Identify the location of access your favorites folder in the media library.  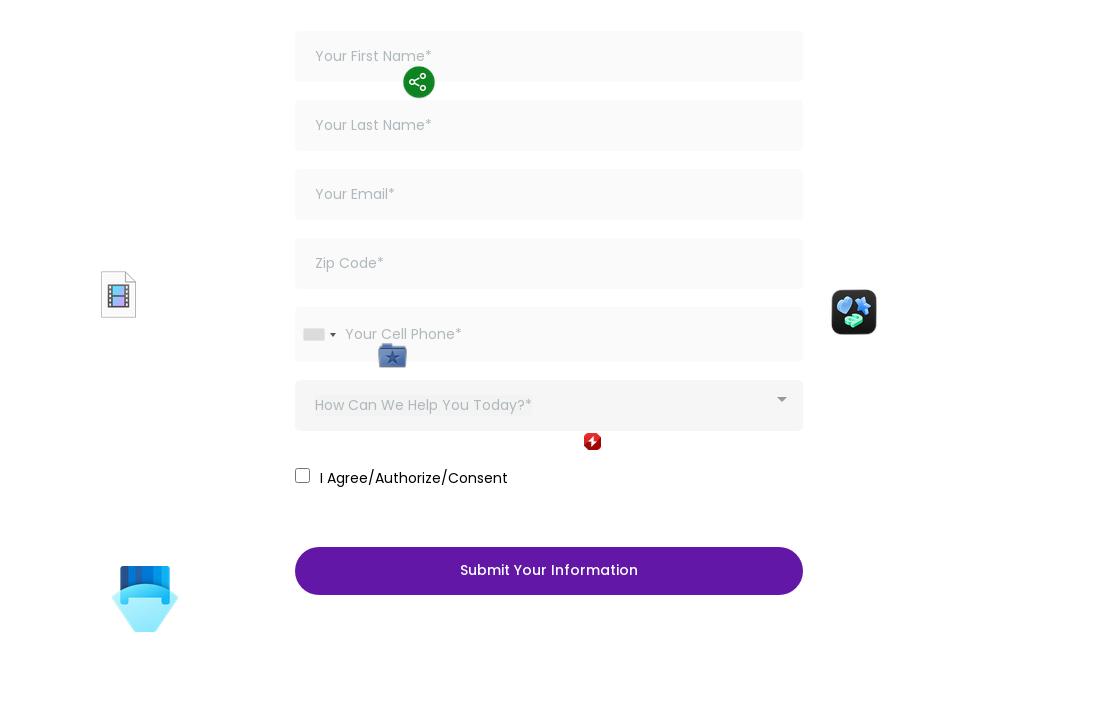
(392, 355).